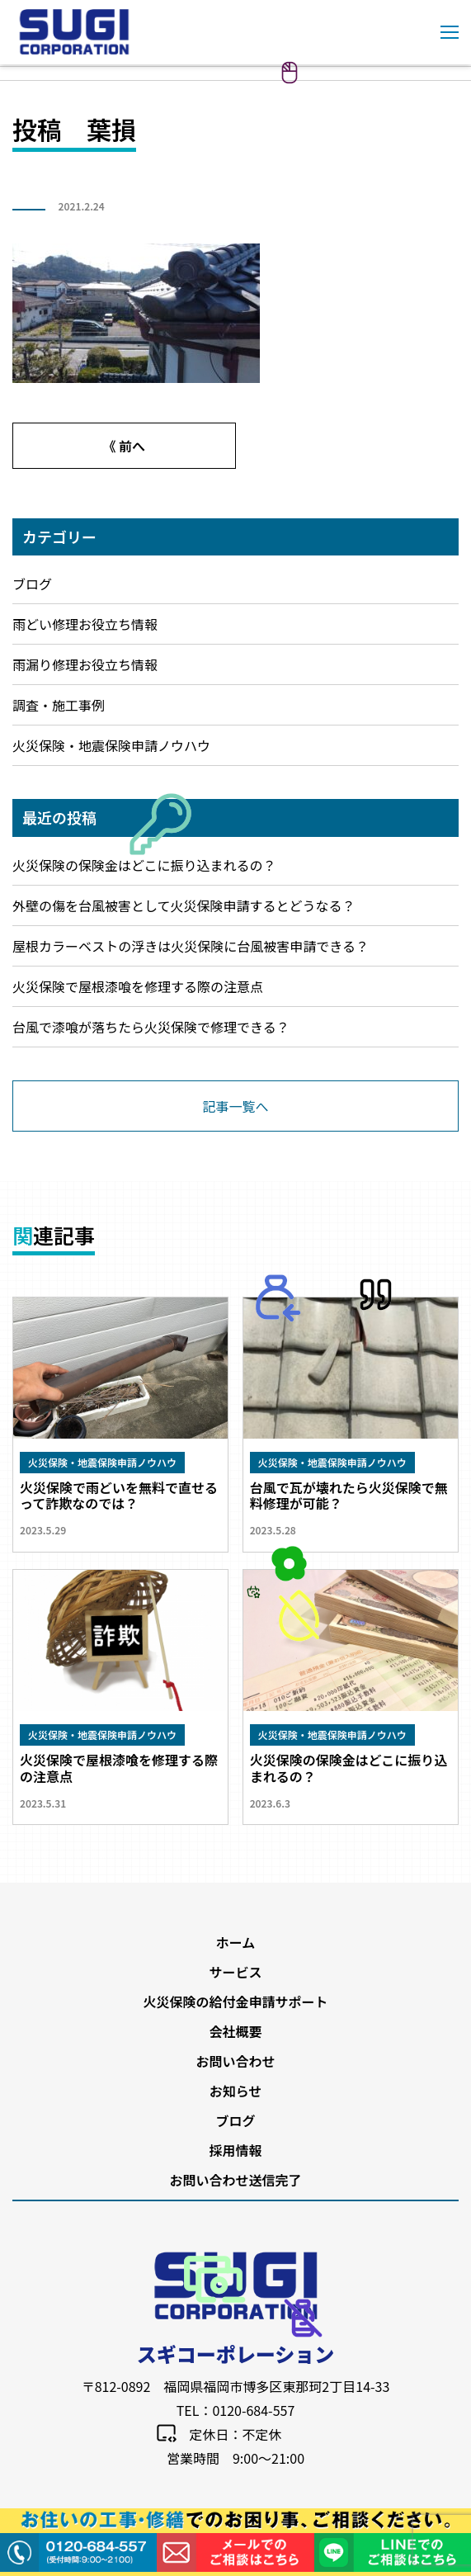  I want to click on indicates left mouse button click action, so click(290, 73).